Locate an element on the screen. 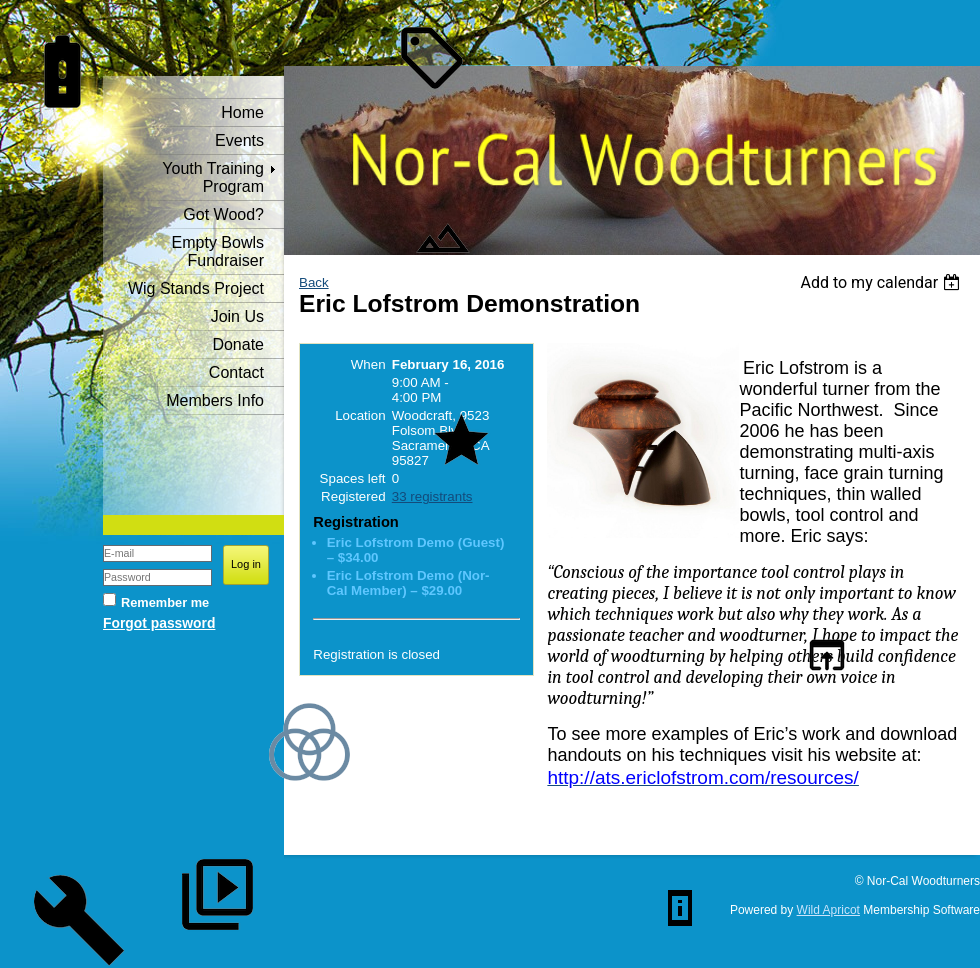 The width and height of the screenshot is (980, 968). access your video library is located at coordinates (217, 894).